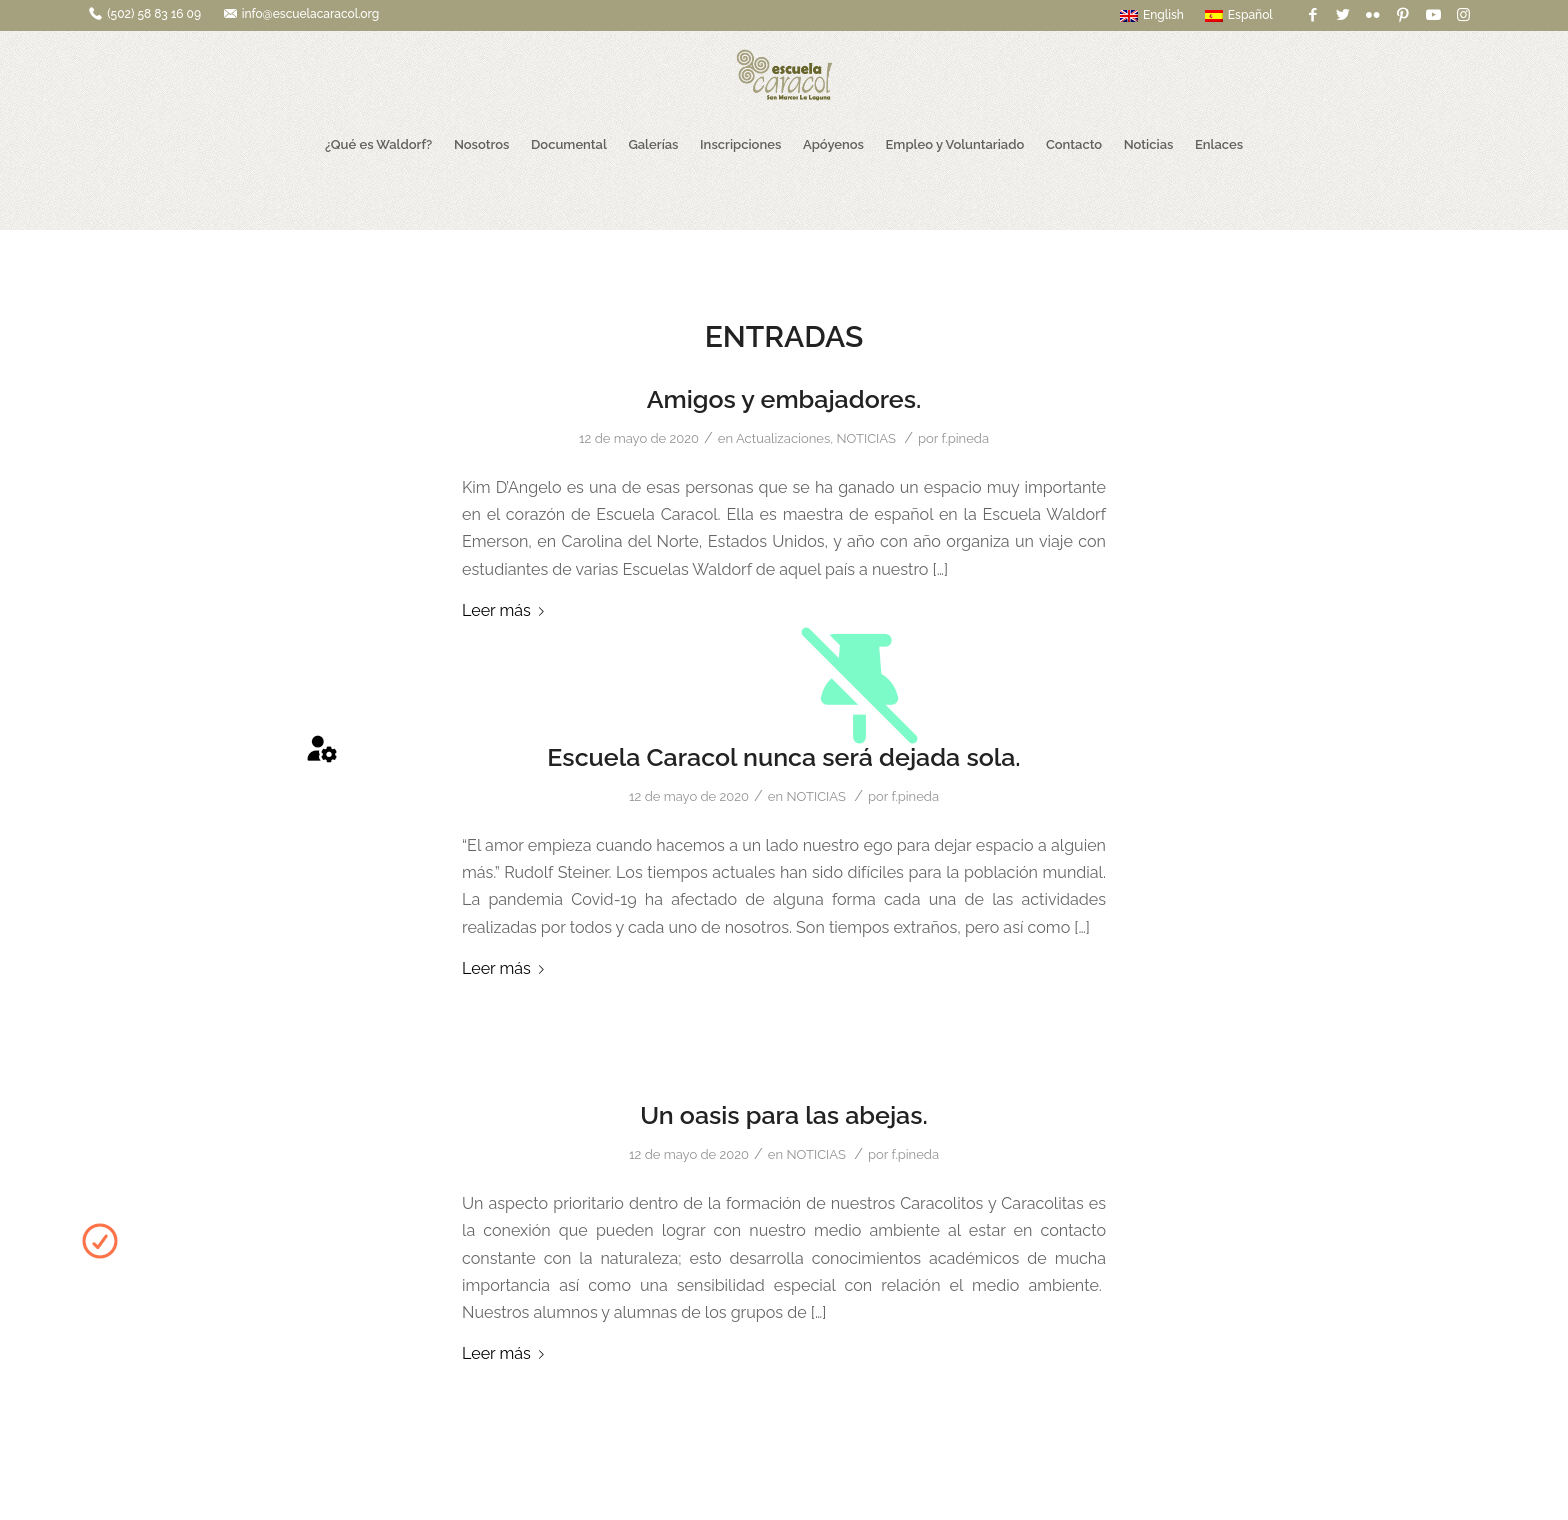  Describe the element at coordinates (100, 1241) in the screenshot. I see `indicates task or action completed successfully` at that location.